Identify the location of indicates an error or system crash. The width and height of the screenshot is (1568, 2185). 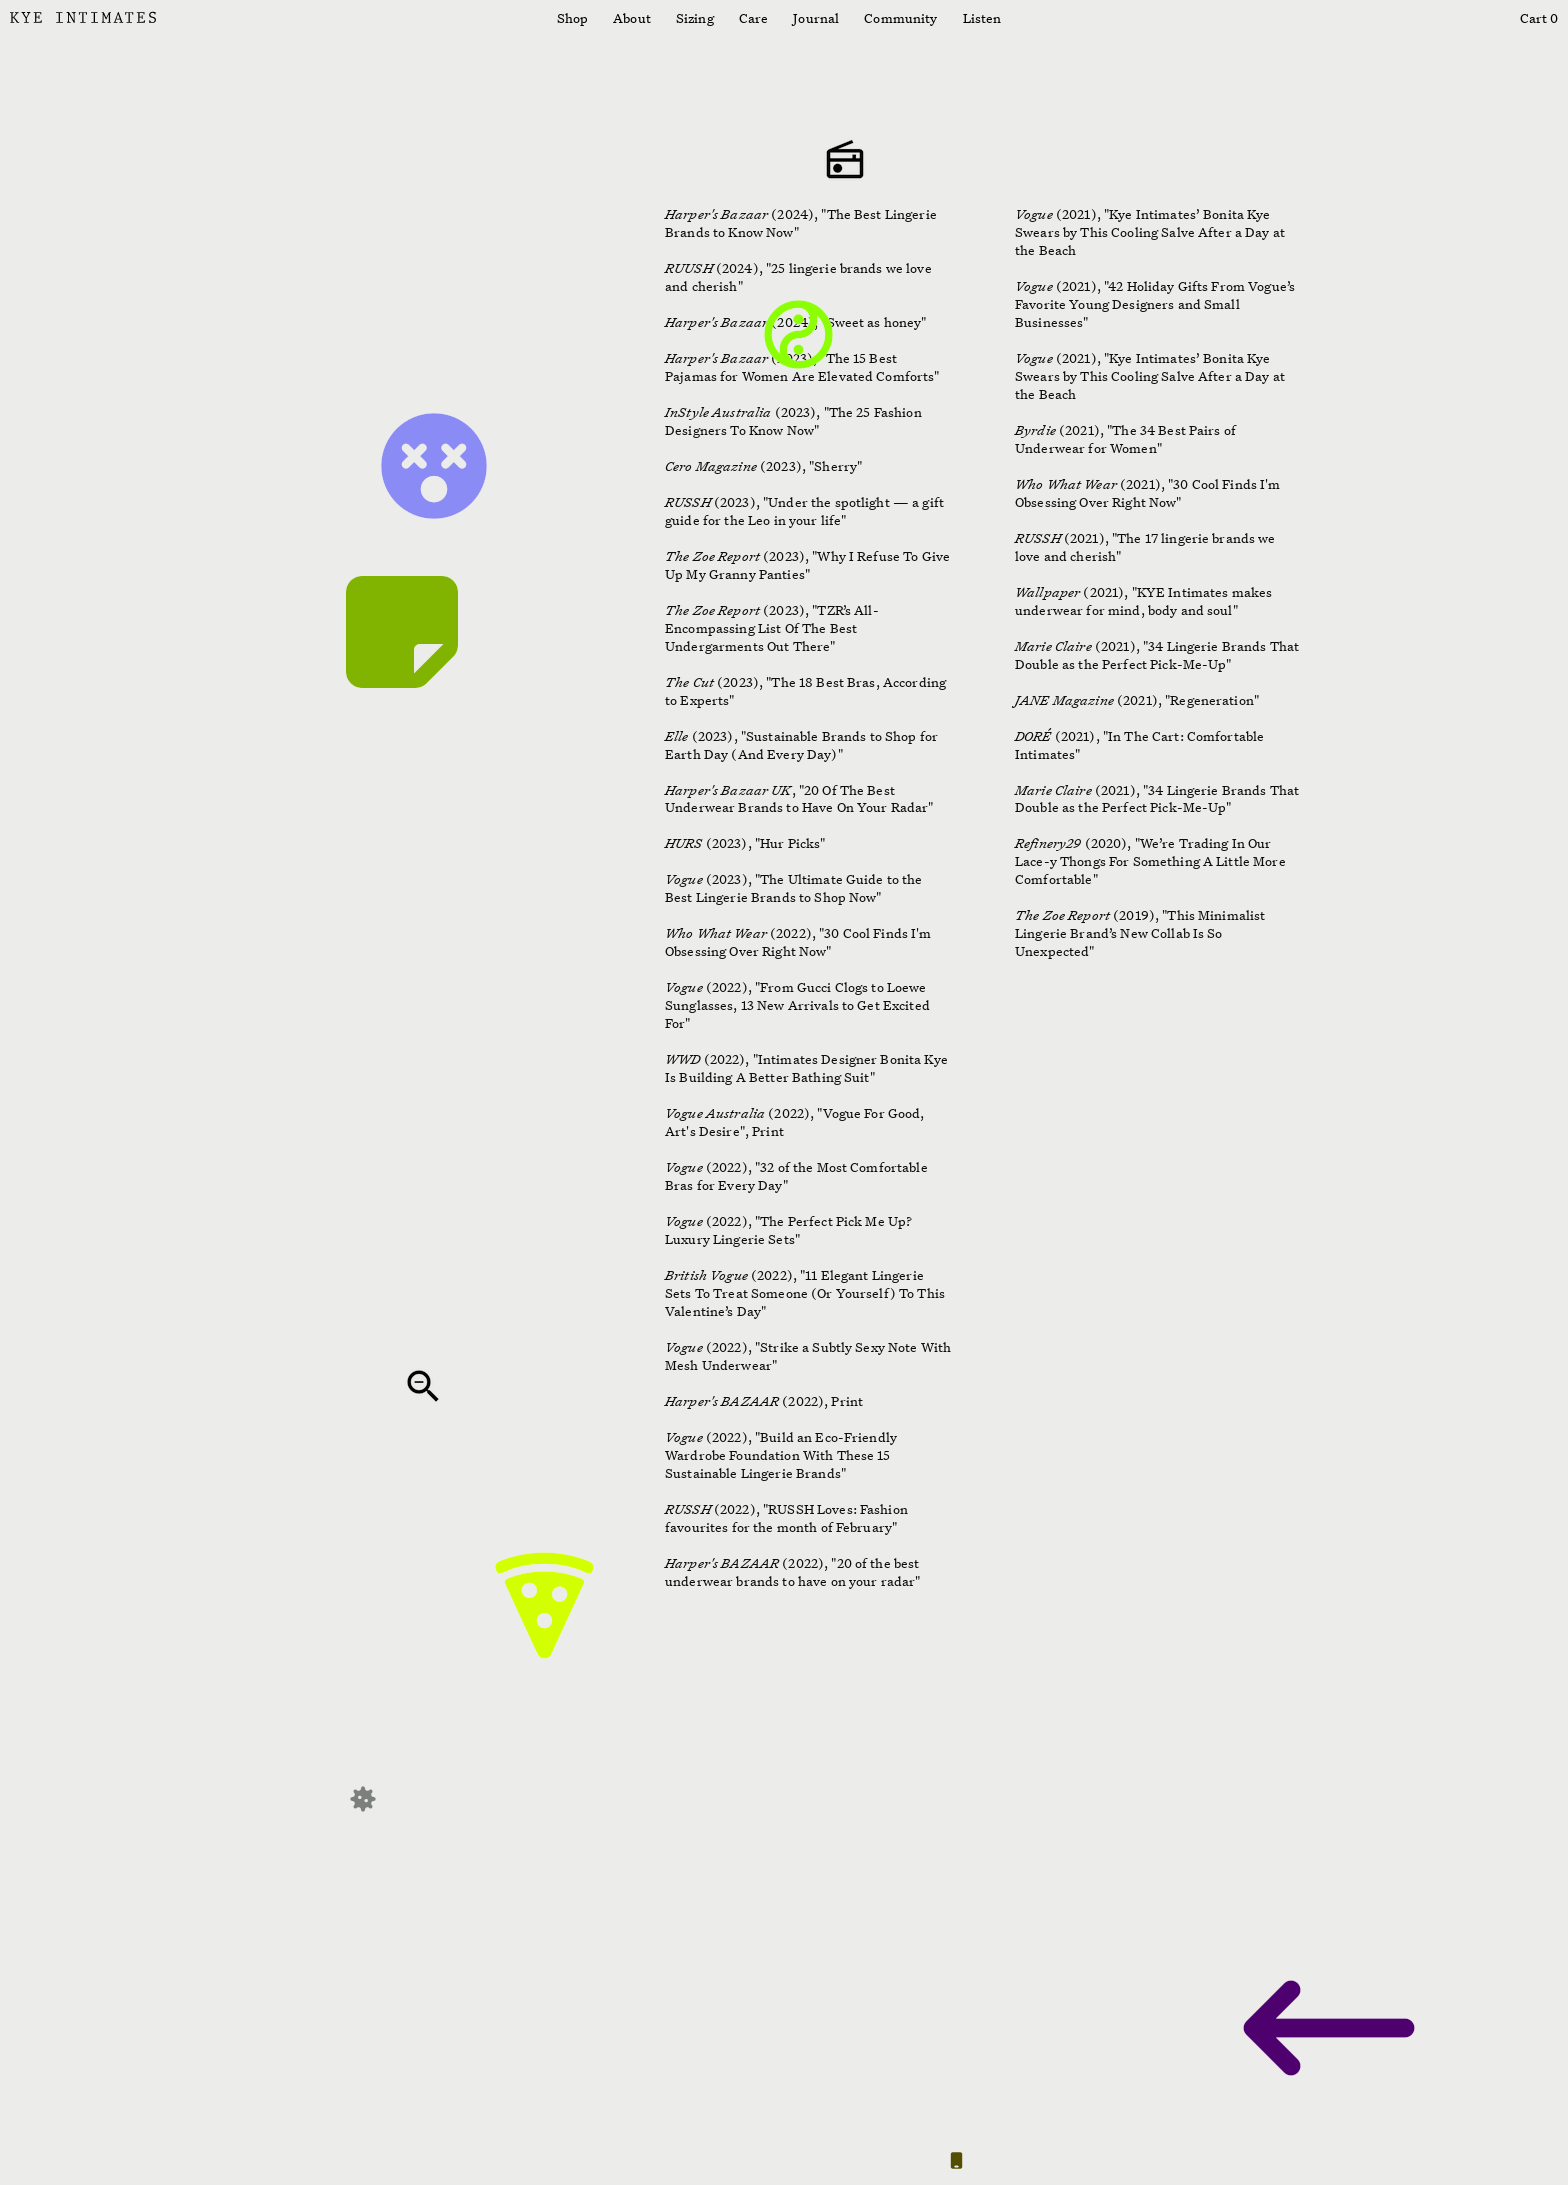
(434, 466).